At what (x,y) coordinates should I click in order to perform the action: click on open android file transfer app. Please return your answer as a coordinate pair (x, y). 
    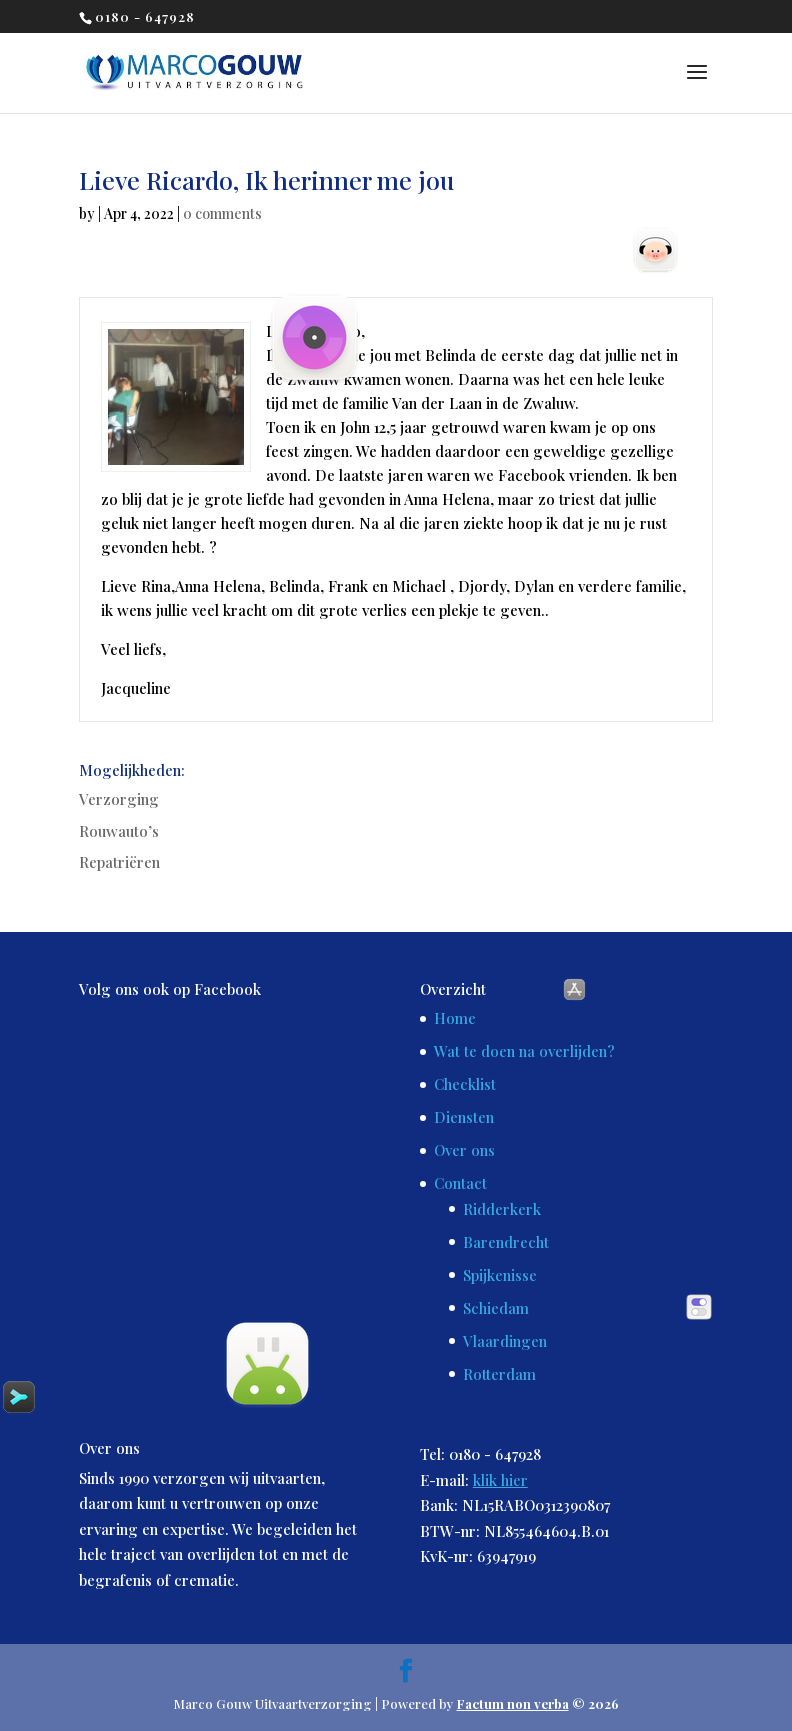
    Looking at the image, I should click on (267, 1363).